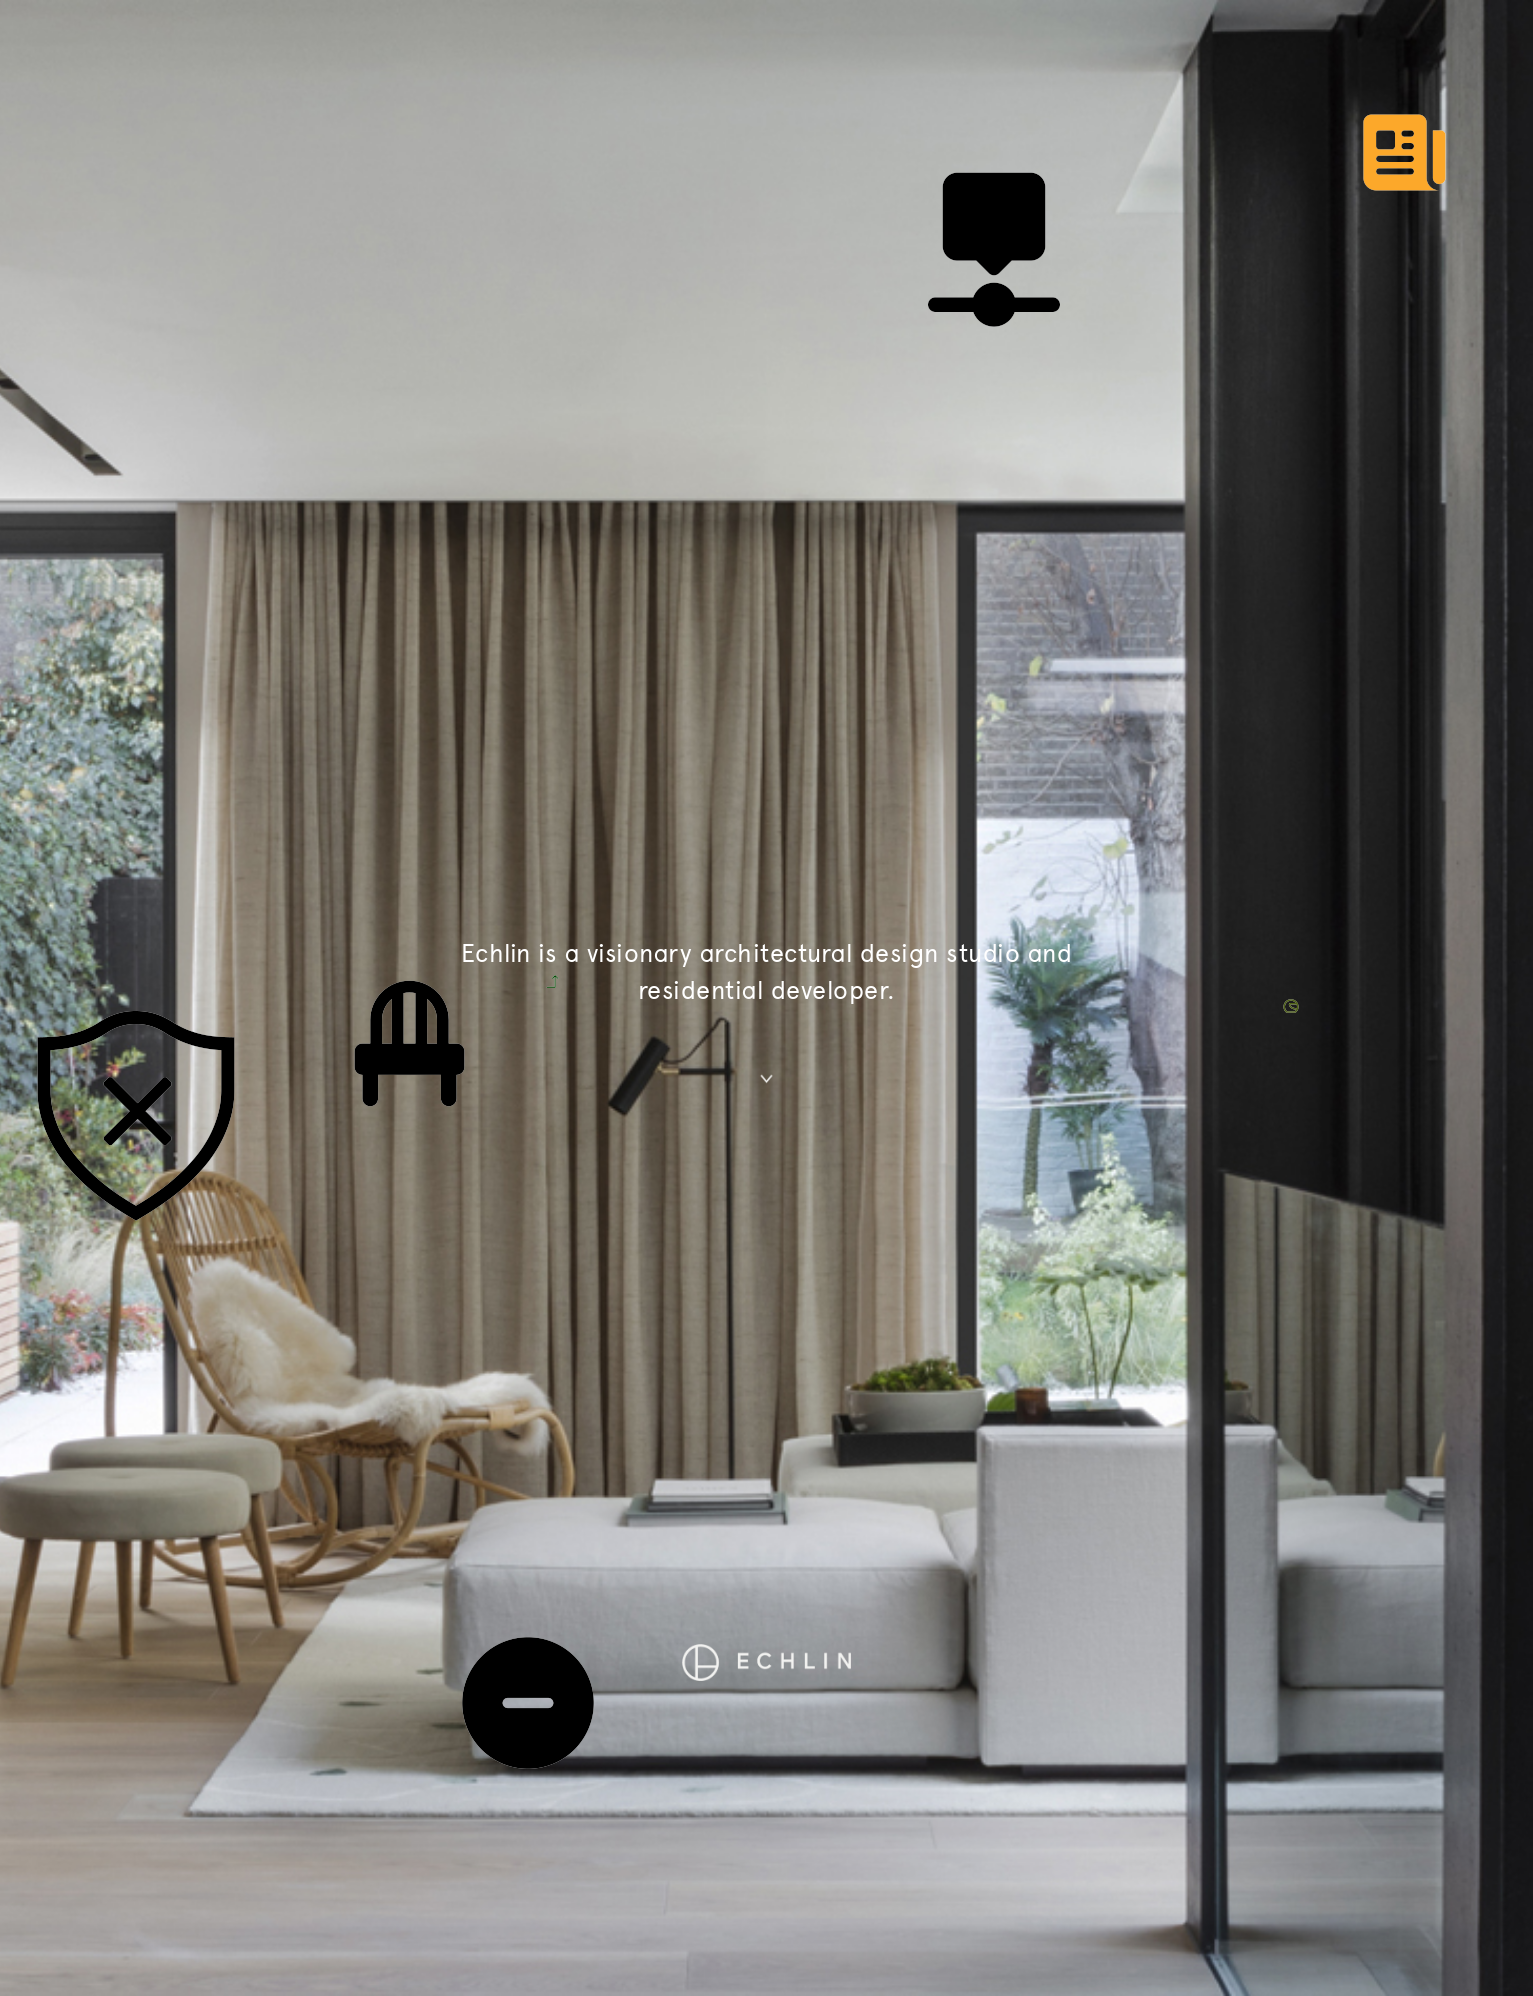 The image size is (1533, 1996). Describe the element at coordinates (135, 1116) in the screenshot. I see `indicates an untrusted workspace or security warning` at that location.